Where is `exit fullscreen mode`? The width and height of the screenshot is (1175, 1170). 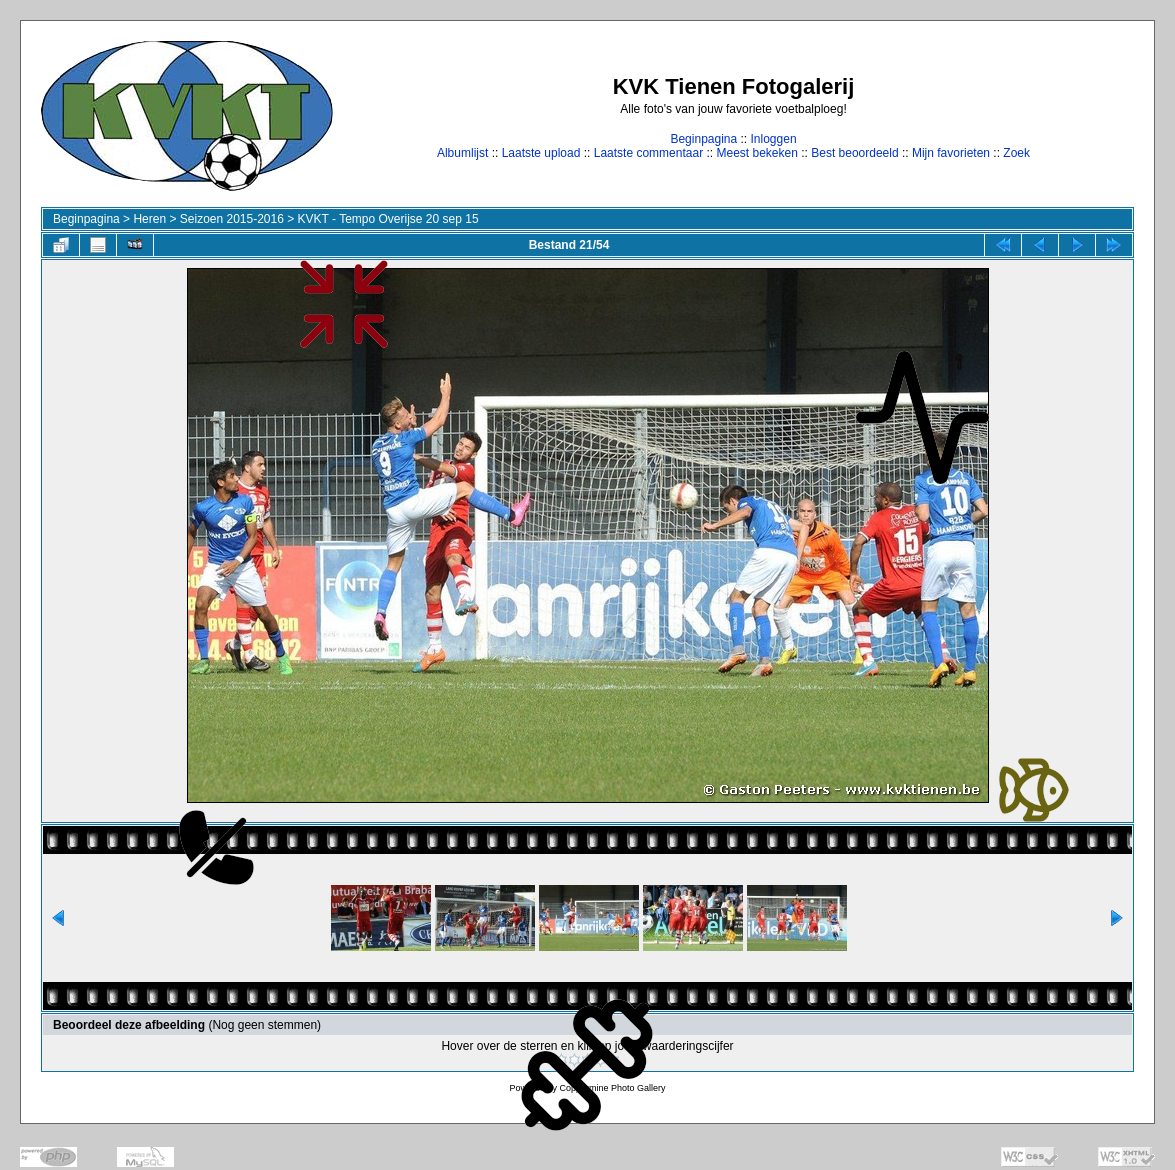
exit fullscreen mode is located at coordinates (344, 304).